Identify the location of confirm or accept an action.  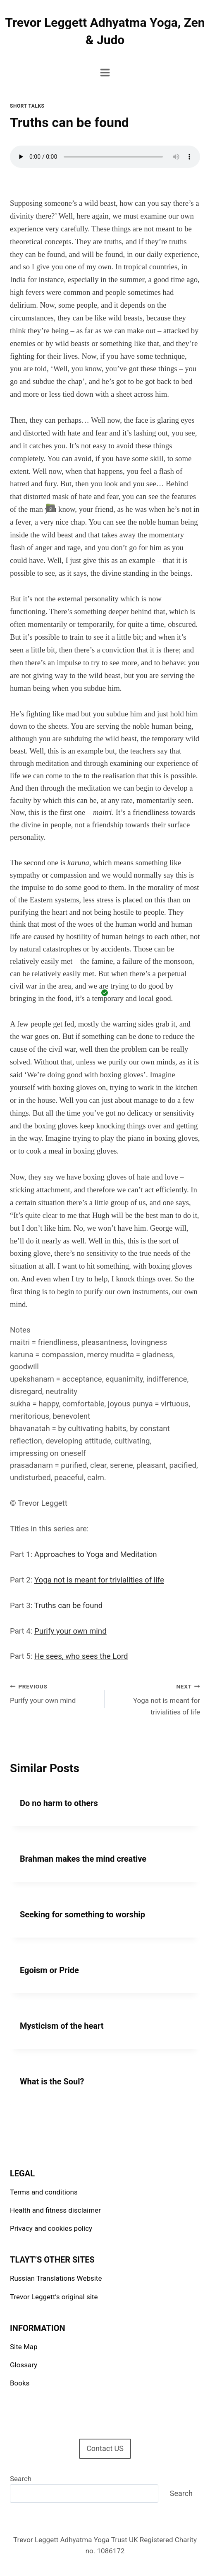
(105, 993).